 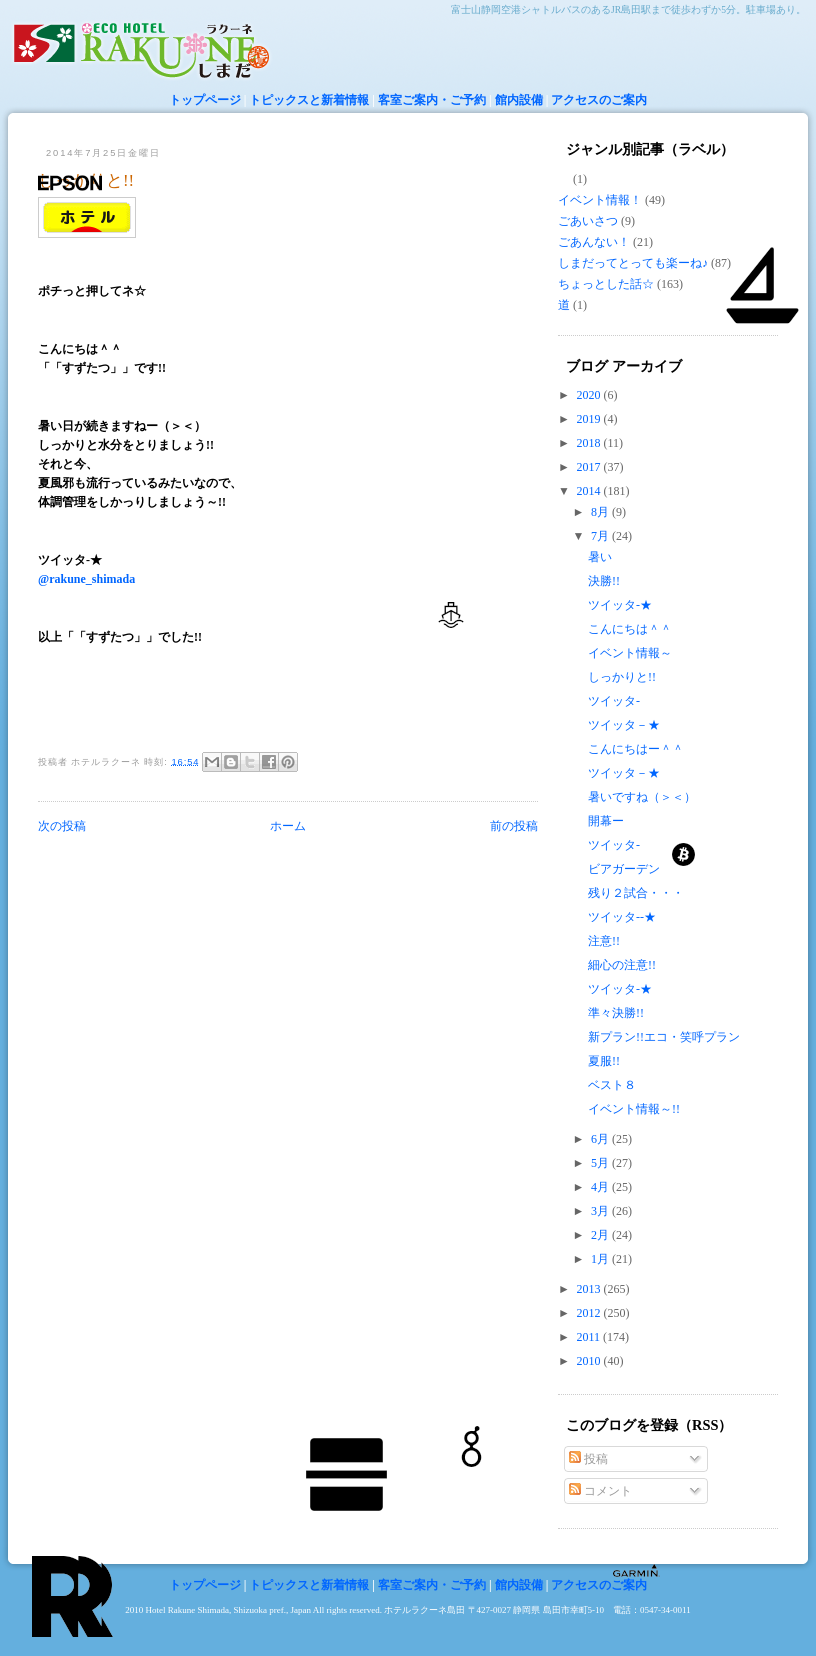 I want to click on garmin app or service branding, so click(x=636, y=1570).